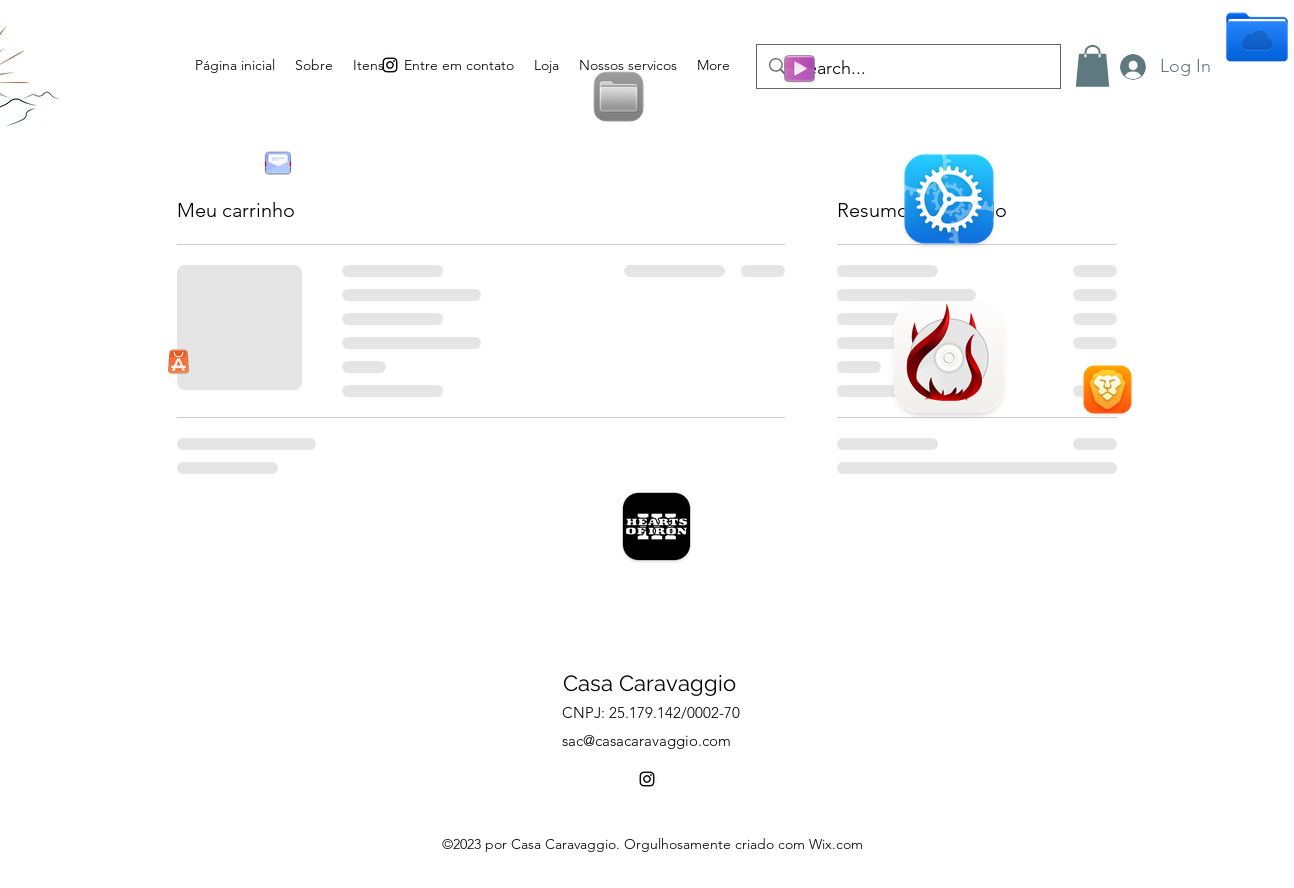 The image size is (1294, 888). Describe the element at coordinates (278, 163) in the screenshot. I see `open the mail app` at that location.